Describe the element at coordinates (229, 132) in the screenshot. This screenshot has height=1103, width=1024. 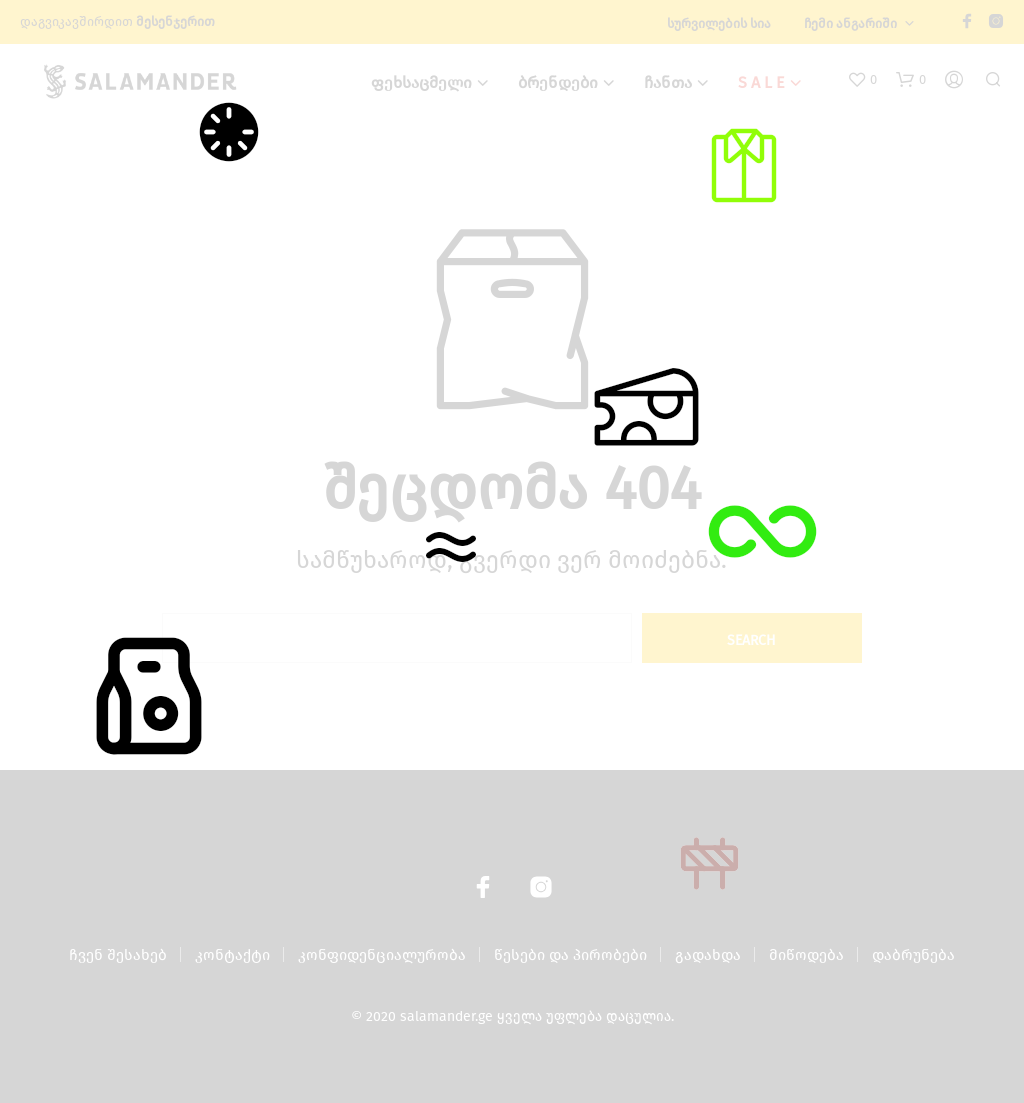
I see `loading content in progress` at that location.